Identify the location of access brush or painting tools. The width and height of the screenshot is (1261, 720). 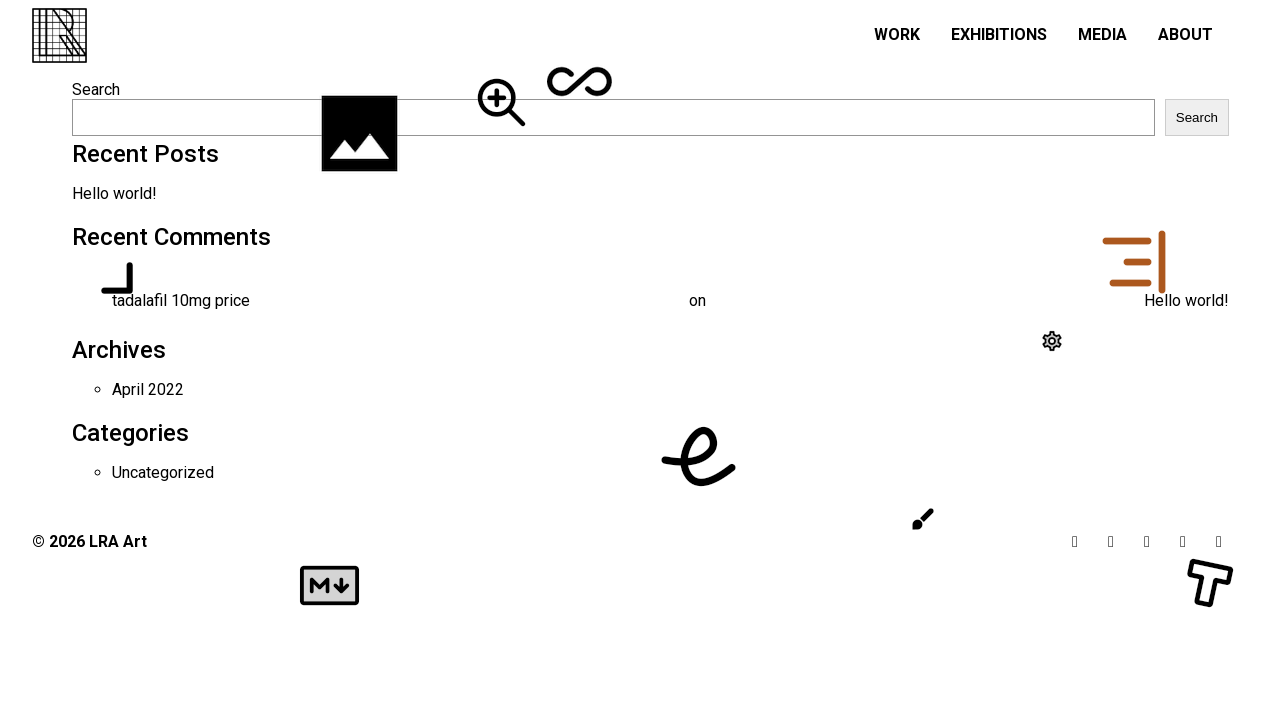
(923, 519).